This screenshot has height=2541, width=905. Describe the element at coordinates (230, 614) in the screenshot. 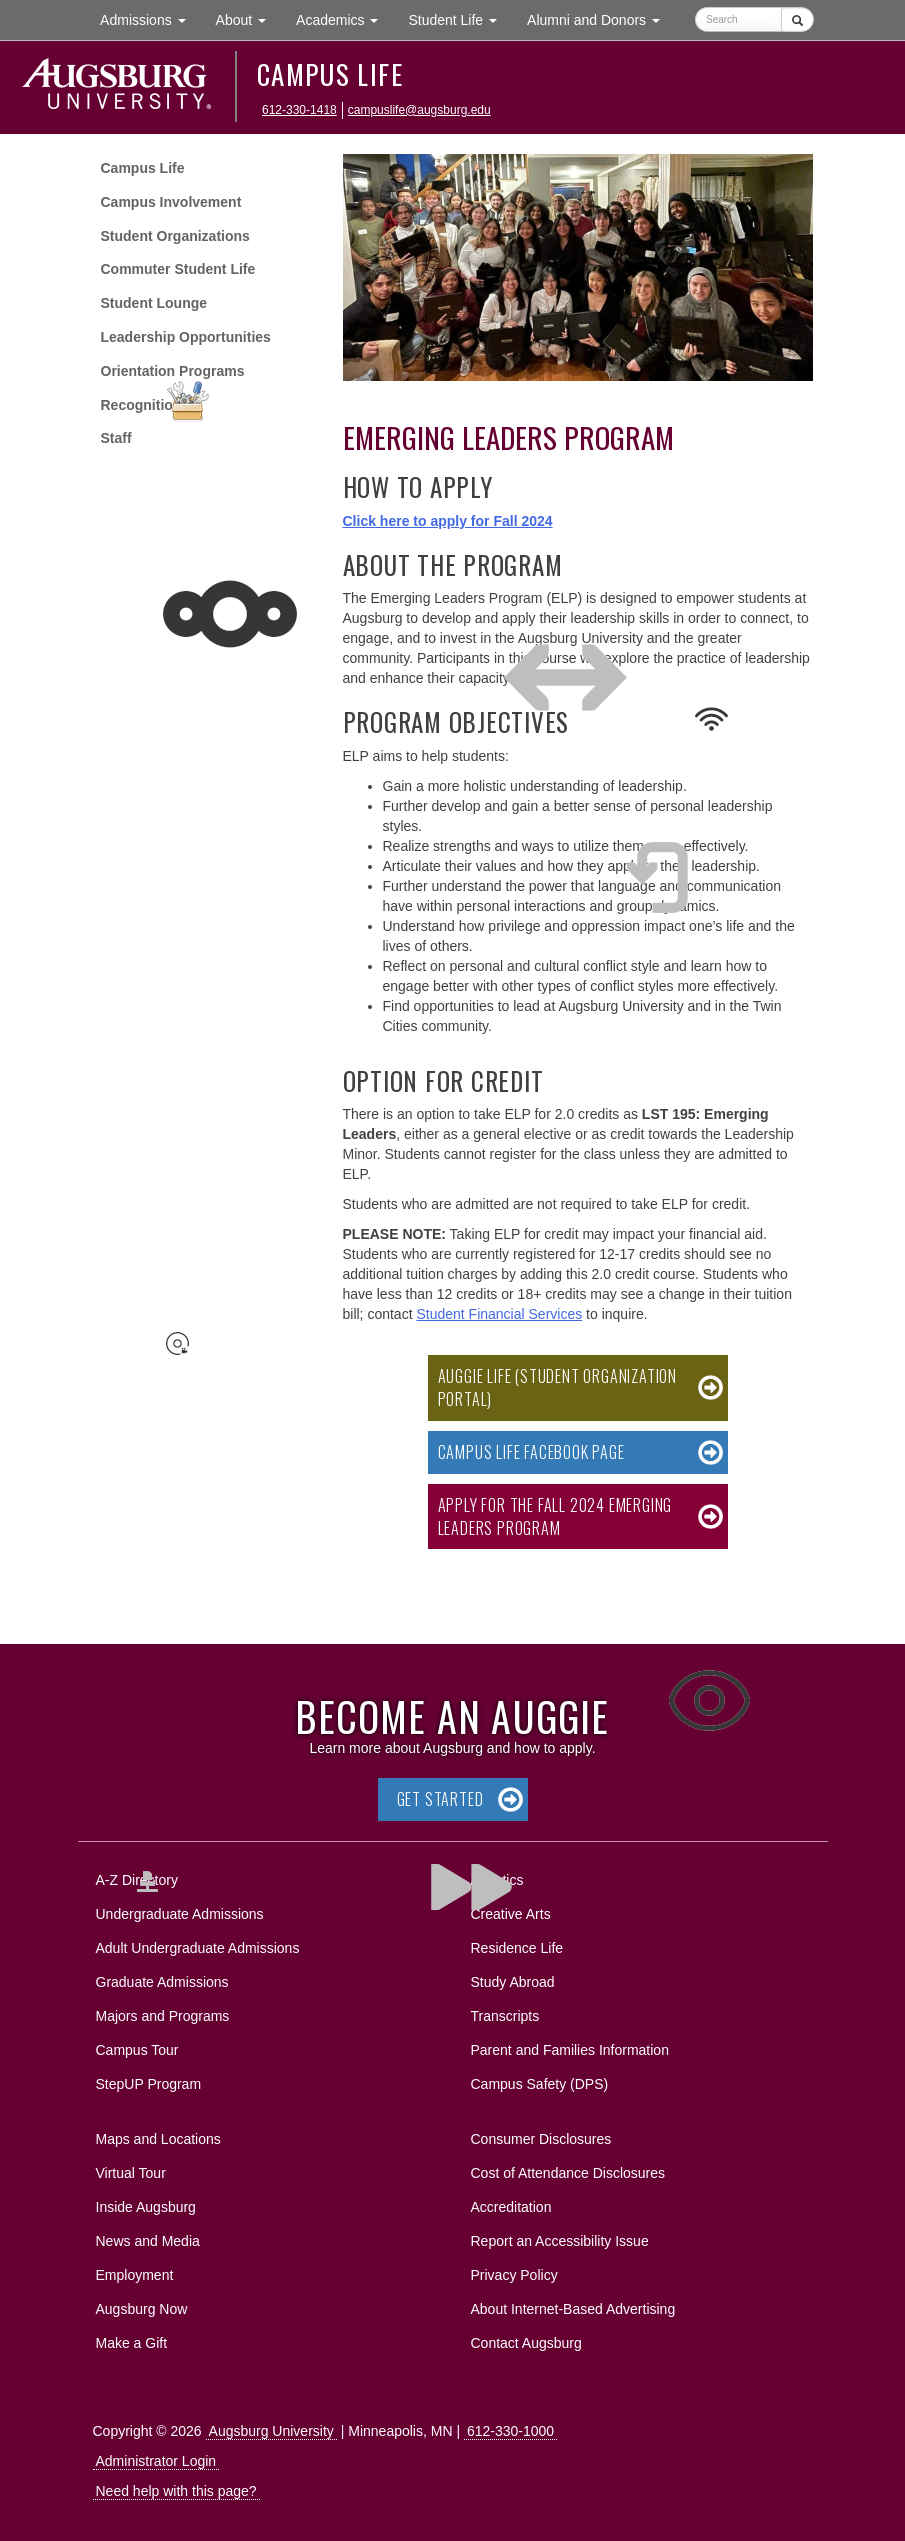

I see `connect to owncloud account` at that location.